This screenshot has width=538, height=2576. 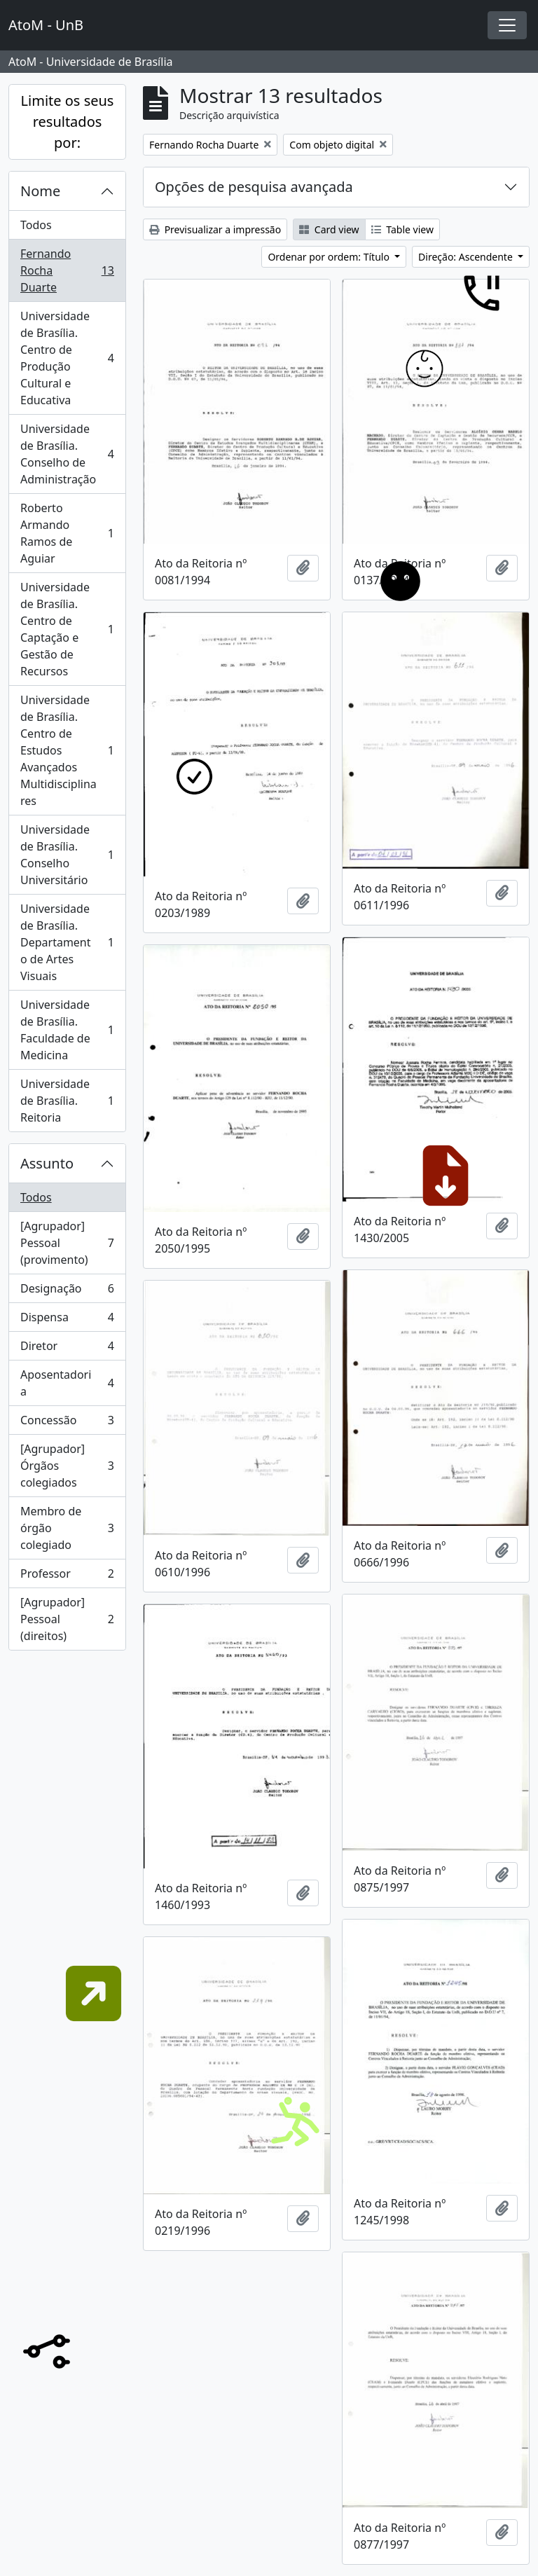 What do you see at coordinates (425, 369) in the screenshot?
I see `access parenting or baby-related features` at bounding box center [425, 369].